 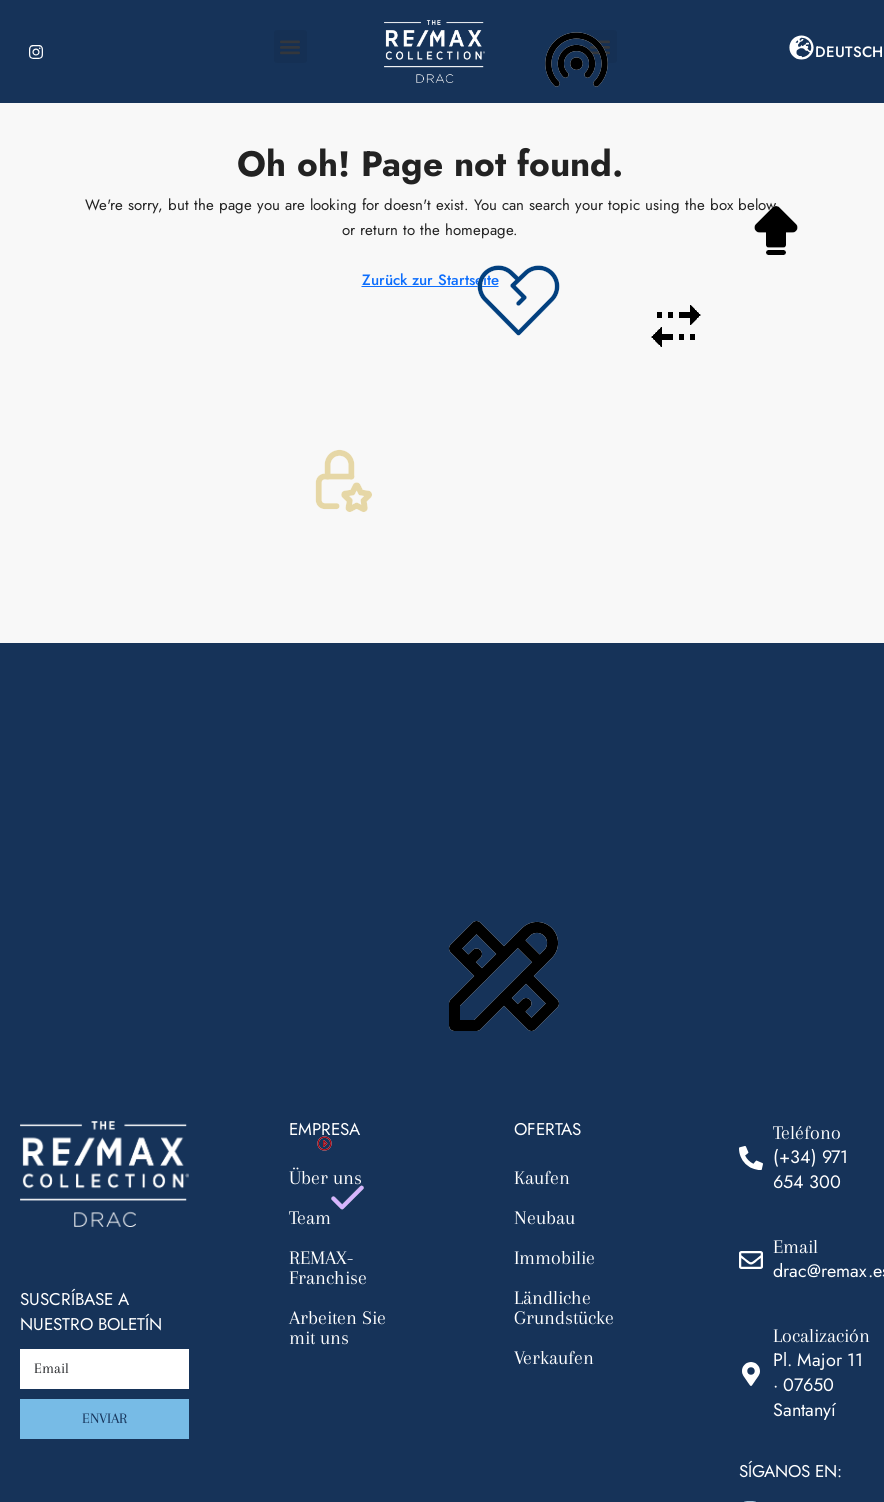 What do you see at coordinates (776, 230) in the screenshot?
I see `upload a file or document` at bounding box center [776, 230].